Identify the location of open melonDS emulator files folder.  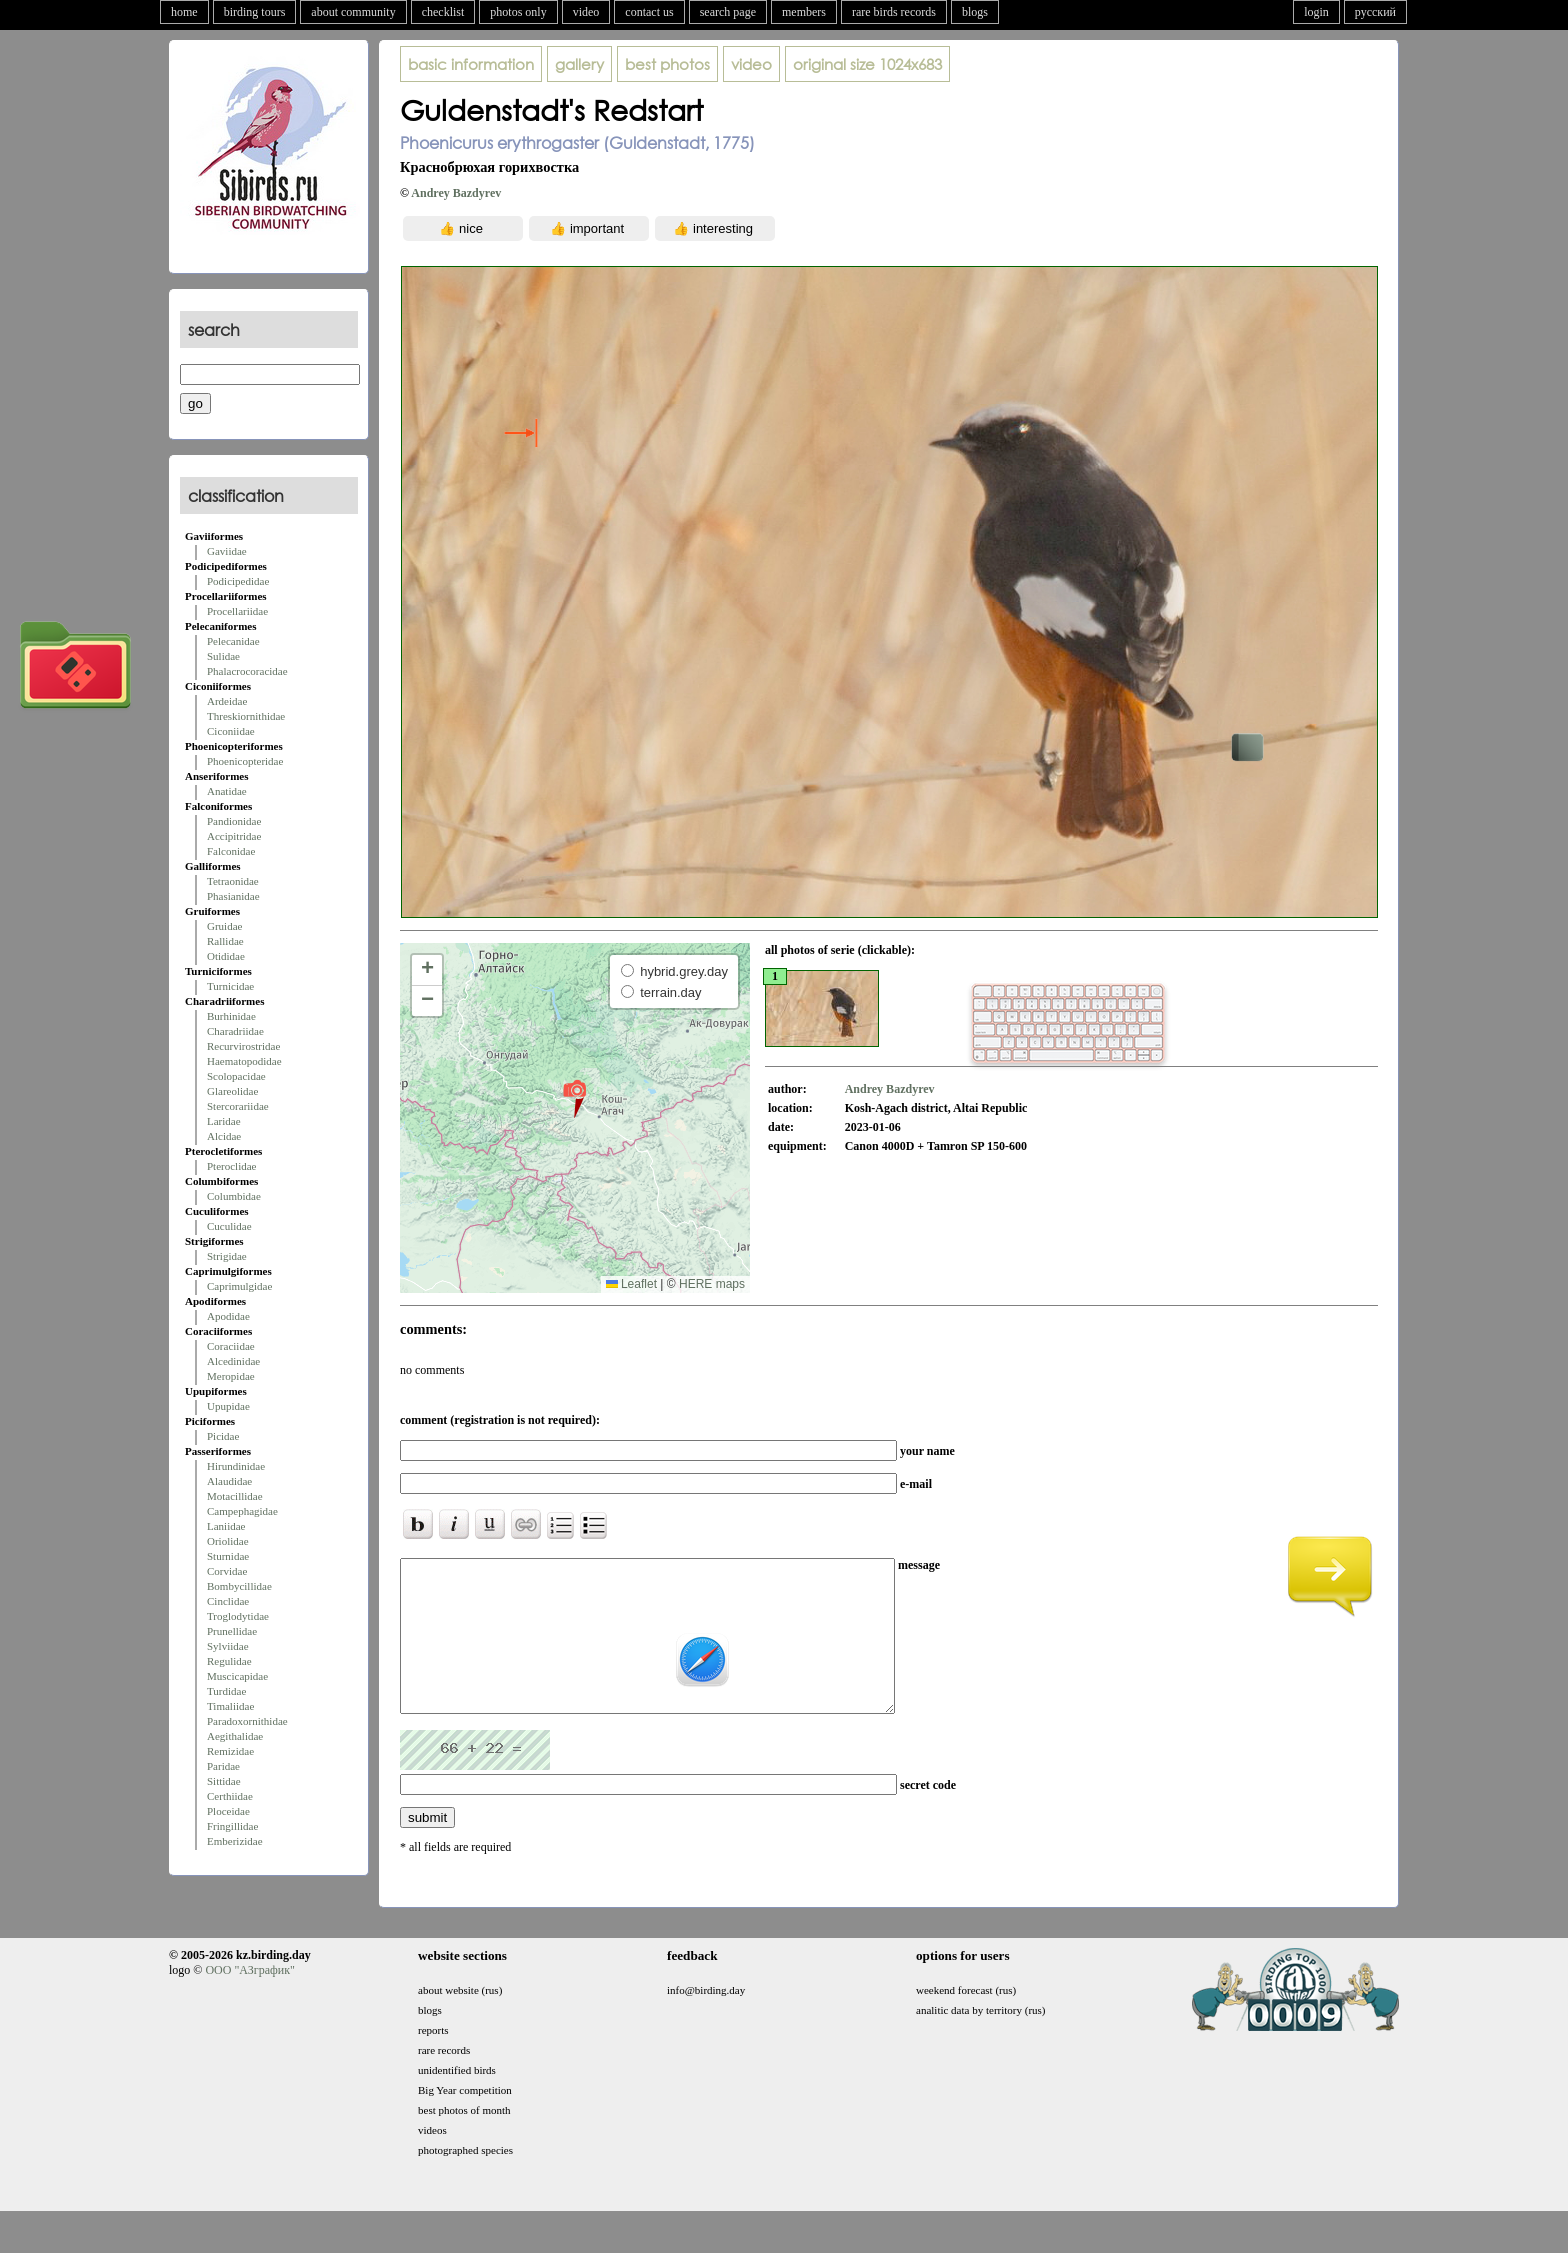
(75, 668).